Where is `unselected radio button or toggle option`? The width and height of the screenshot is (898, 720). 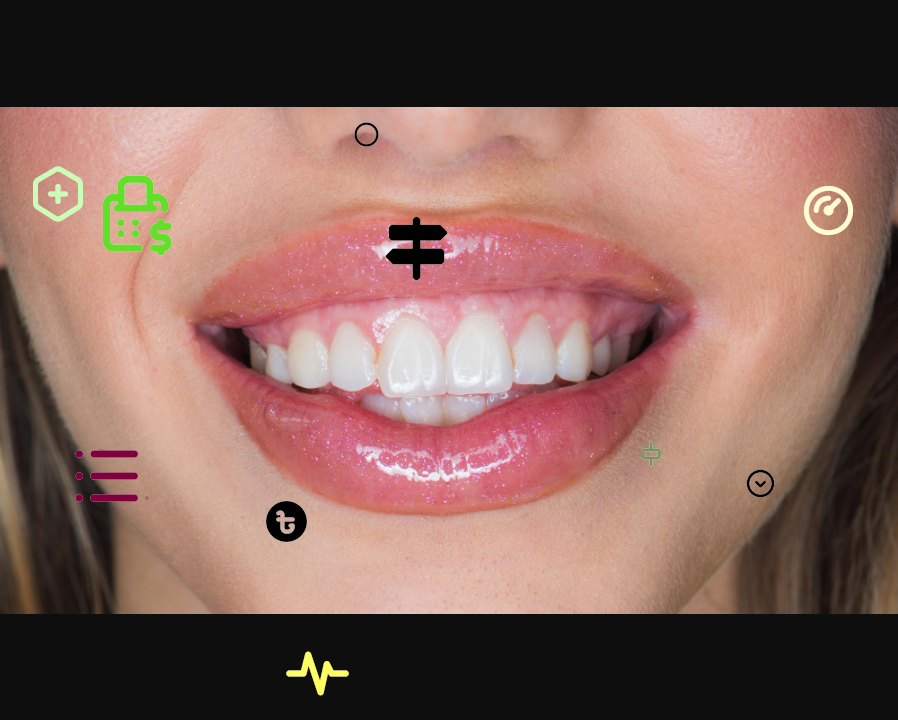
unselected radio button or toggle option is located at coordinates (366, 134).